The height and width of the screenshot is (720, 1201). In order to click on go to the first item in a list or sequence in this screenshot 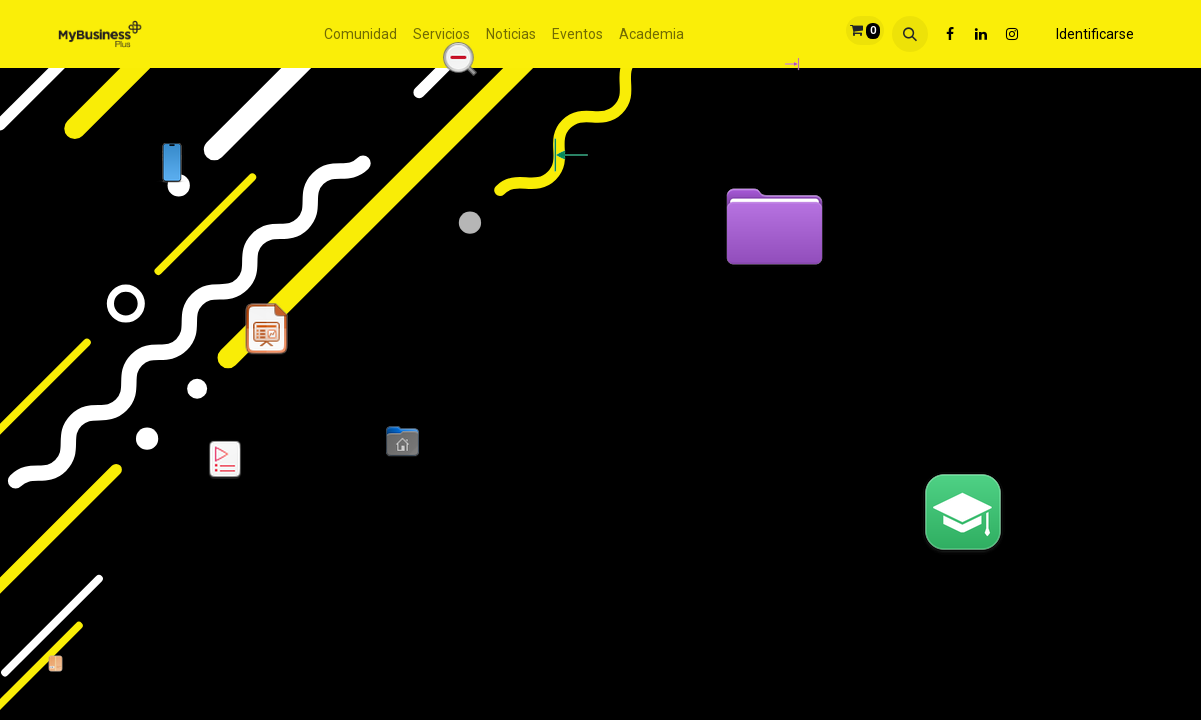, I will do `click(571, 155)`.